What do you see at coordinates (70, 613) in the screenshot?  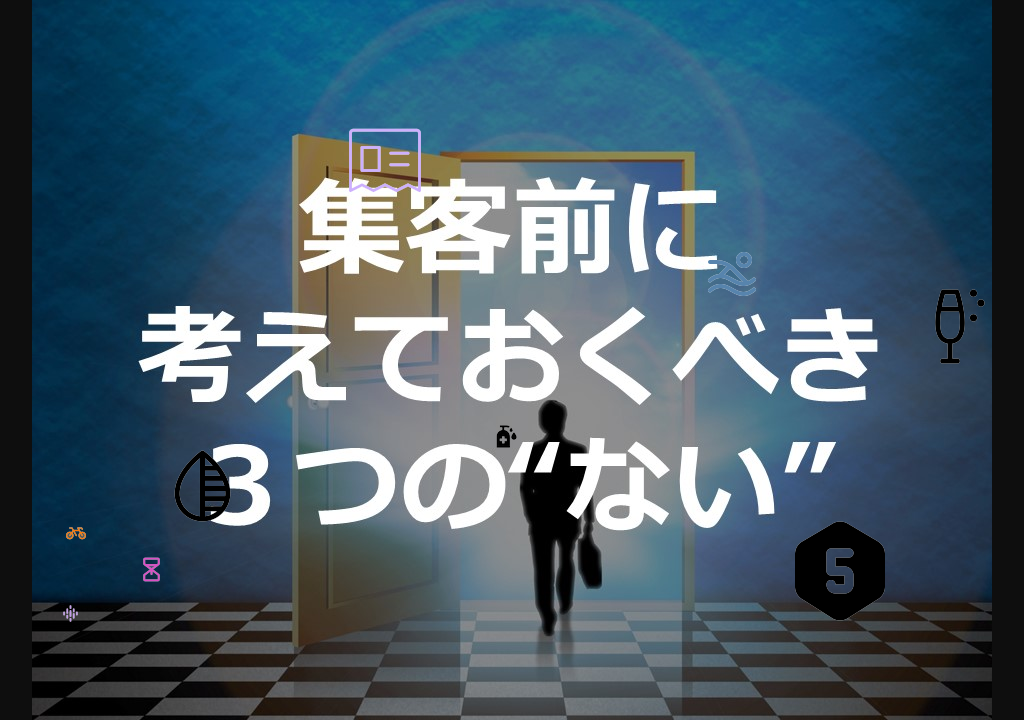 I see `open google podcasts app` at bounding box center [70, 613].